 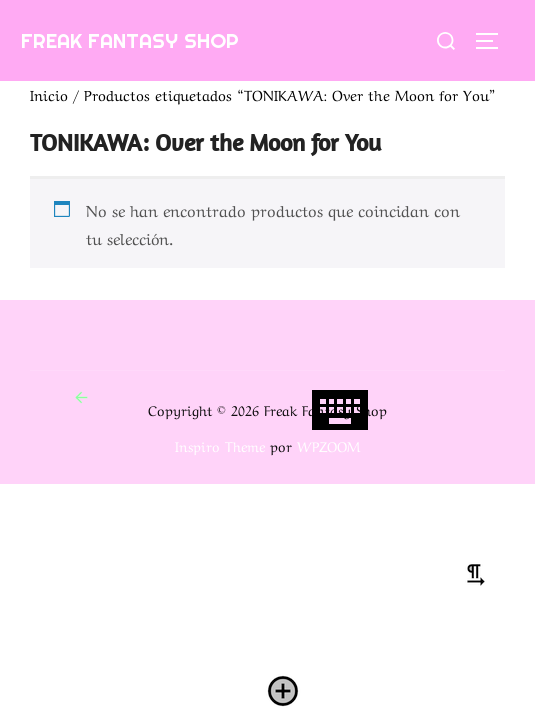 I want to click on set text direction to left-to-right, so click(x=475, y=575).